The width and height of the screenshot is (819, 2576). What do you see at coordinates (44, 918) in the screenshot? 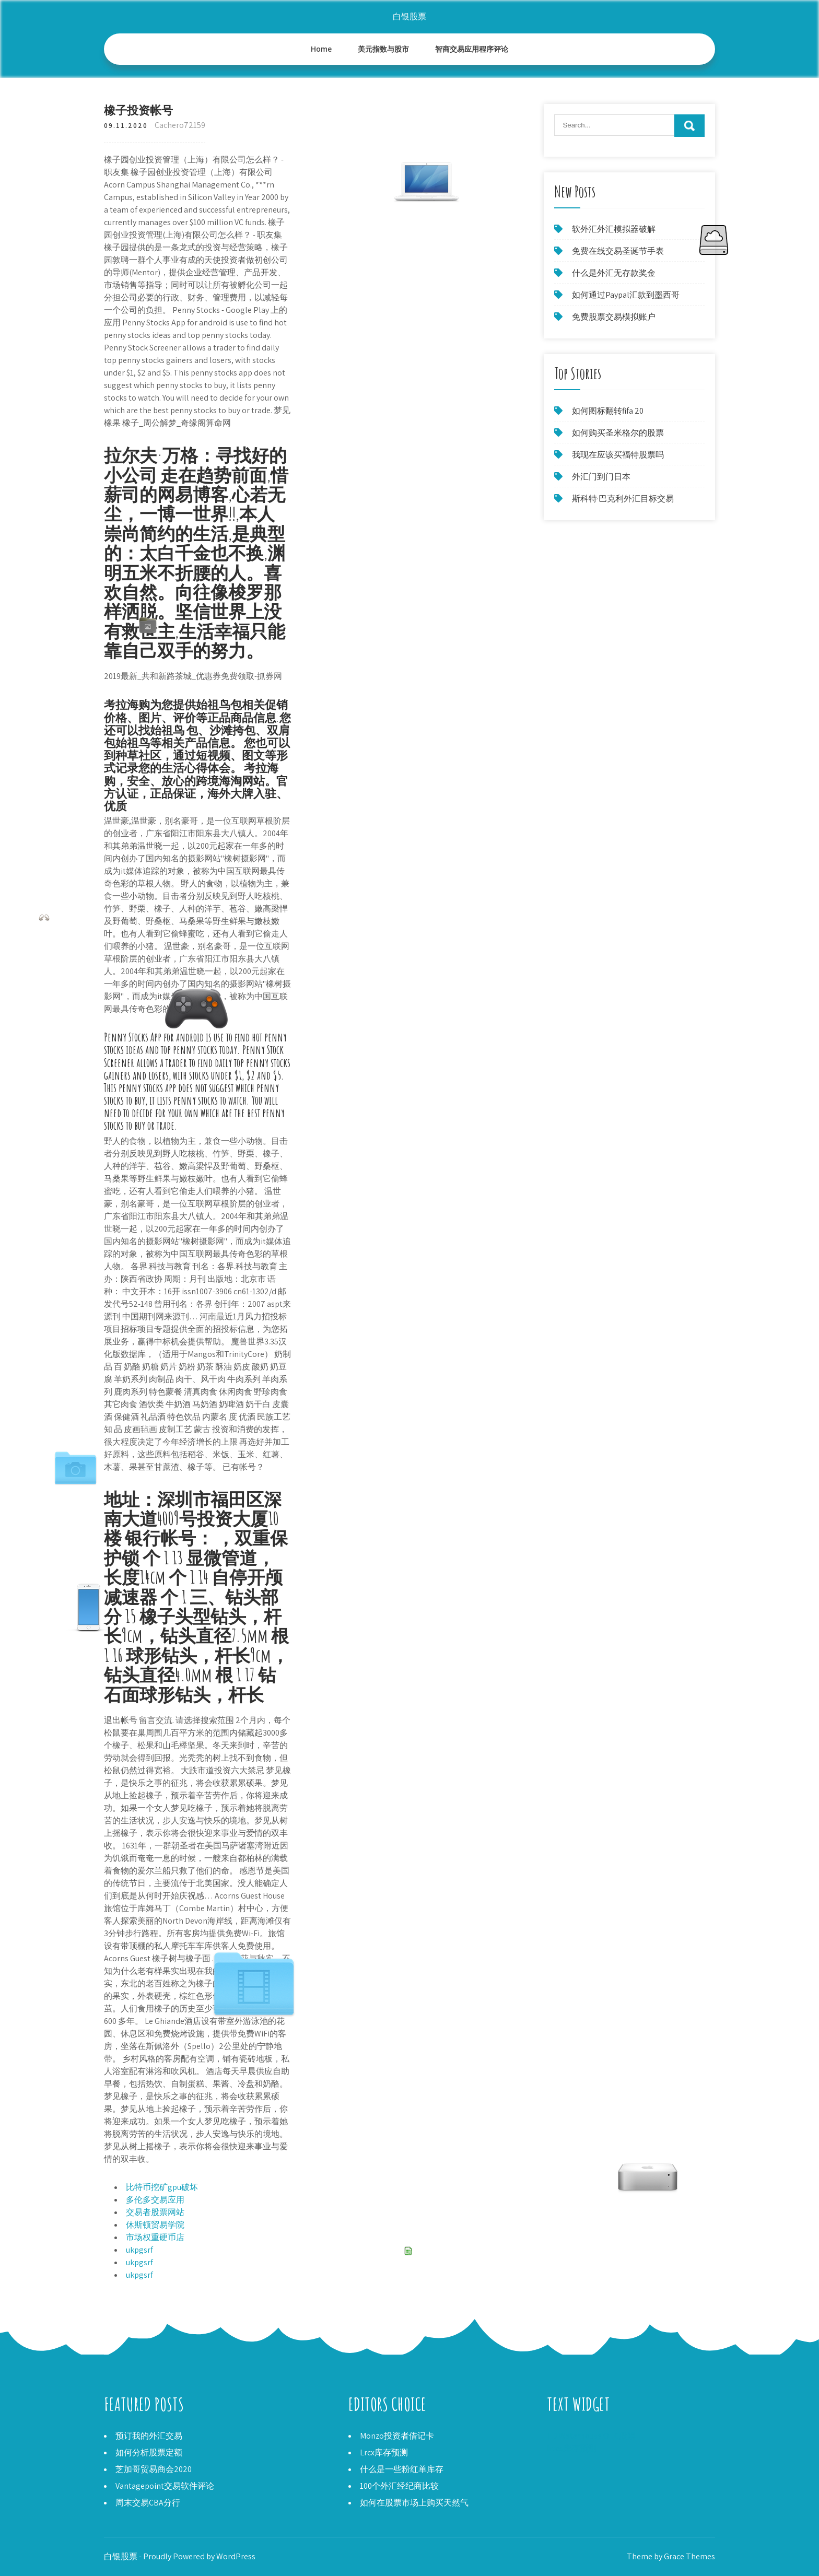
I see `connect to wireless earbuds` at bounding box center [44, 918].